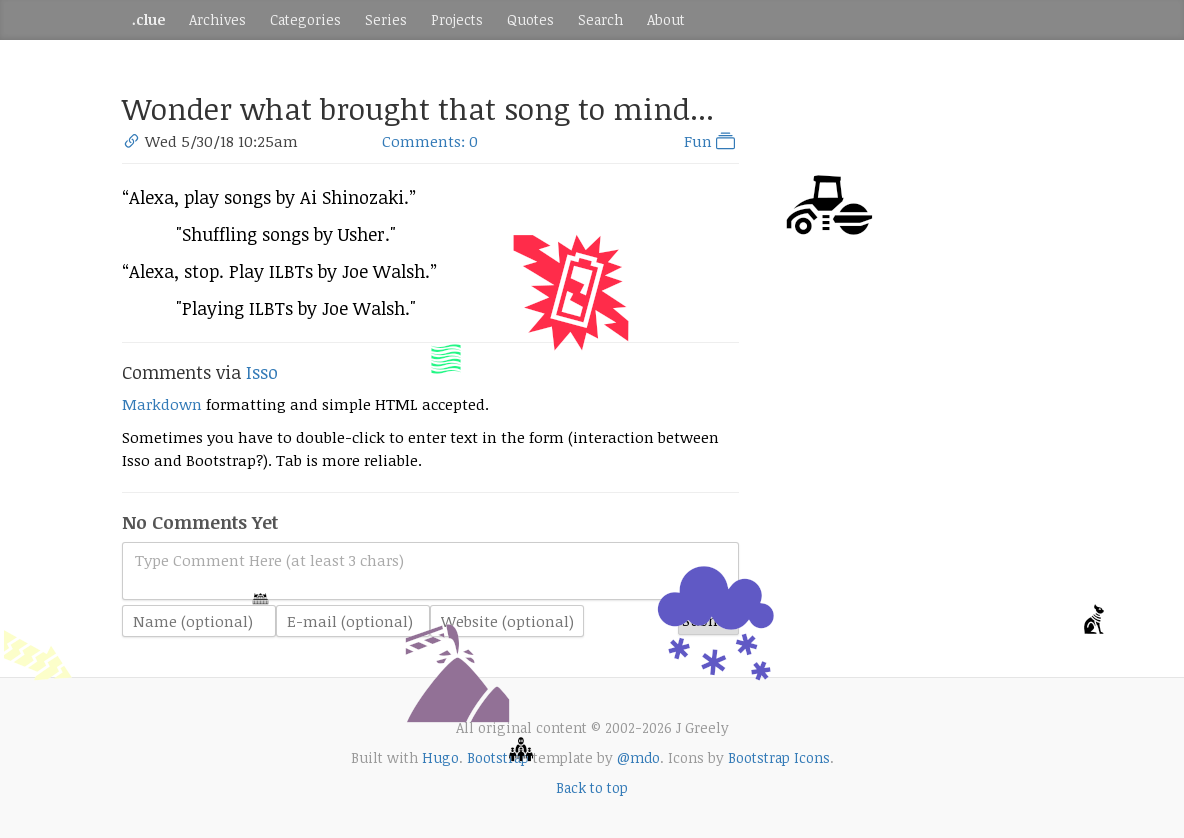 The width and height of the screenshot is (1184, 838). What do you see at coordinates (570, 292) in the screenshot?
I see `boost or recharge energy` at bounding box center [570, 292].